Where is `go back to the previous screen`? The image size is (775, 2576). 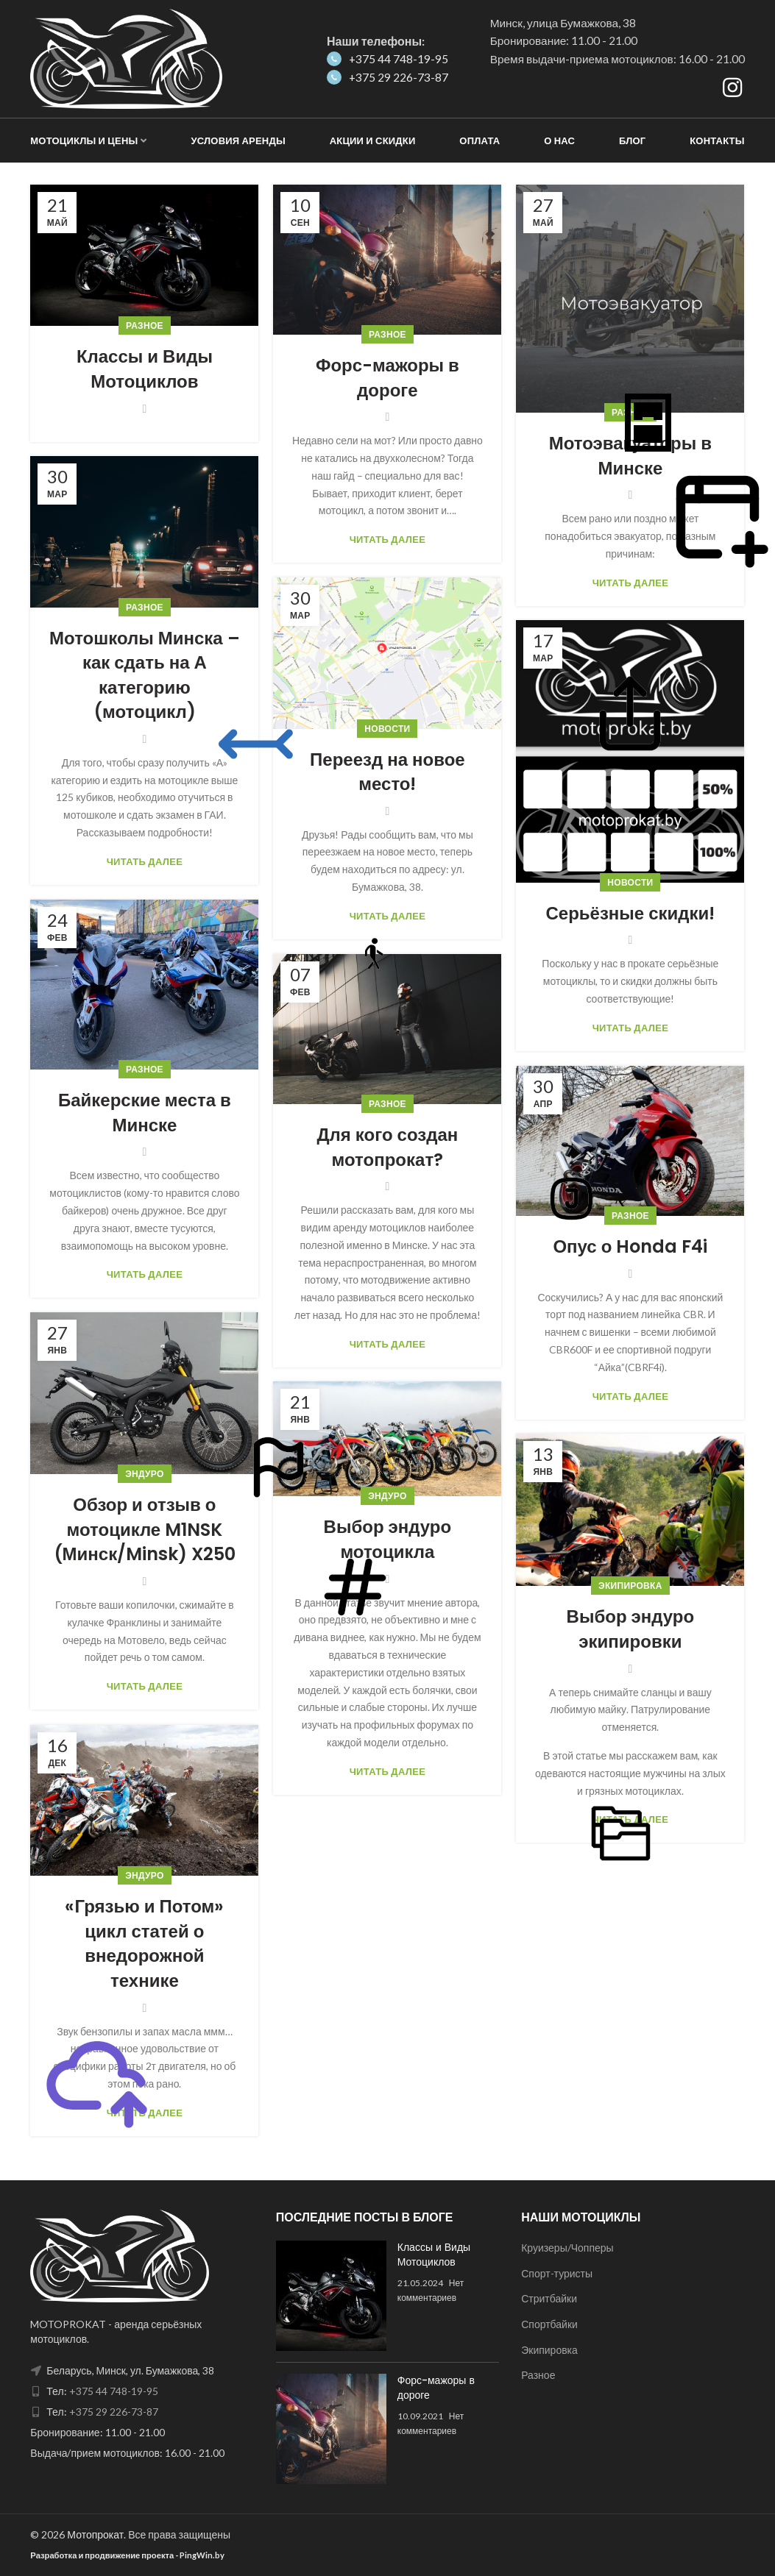 go back to the previous screen is located at coordinates (255, 744).